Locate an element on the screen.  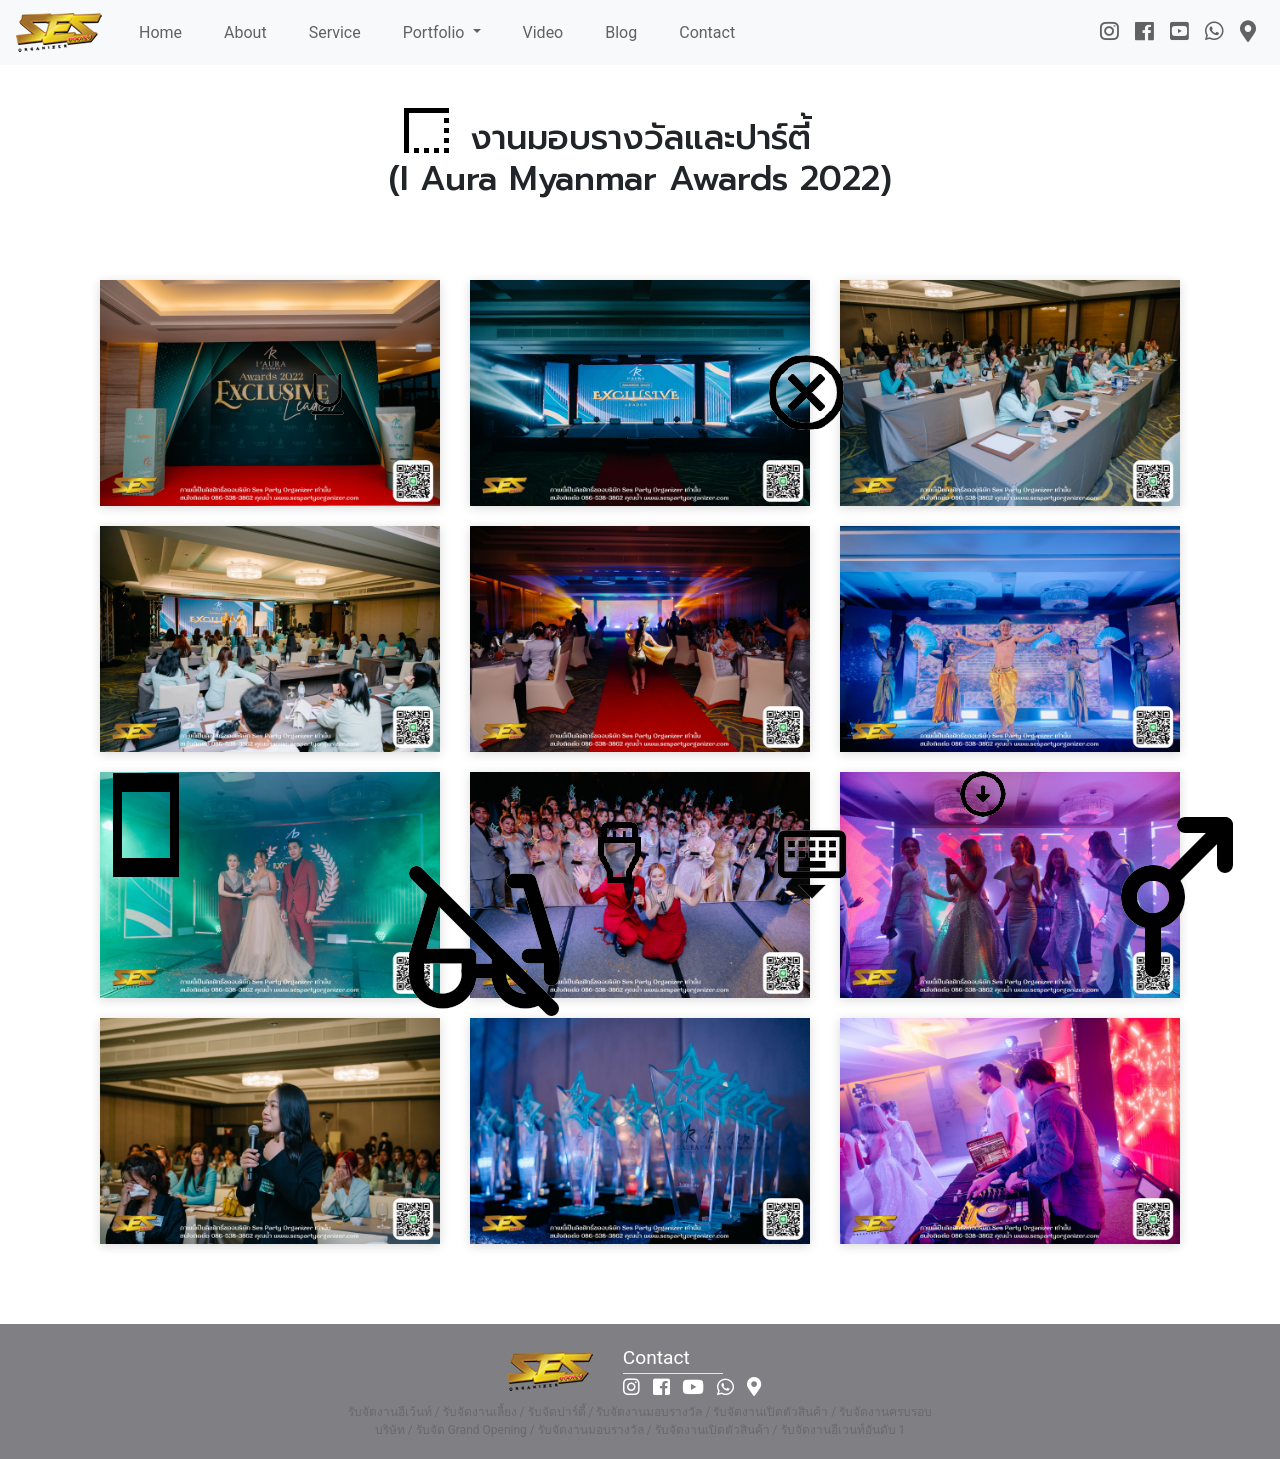
cancel or close the current action is located at coordinates (806, 392).